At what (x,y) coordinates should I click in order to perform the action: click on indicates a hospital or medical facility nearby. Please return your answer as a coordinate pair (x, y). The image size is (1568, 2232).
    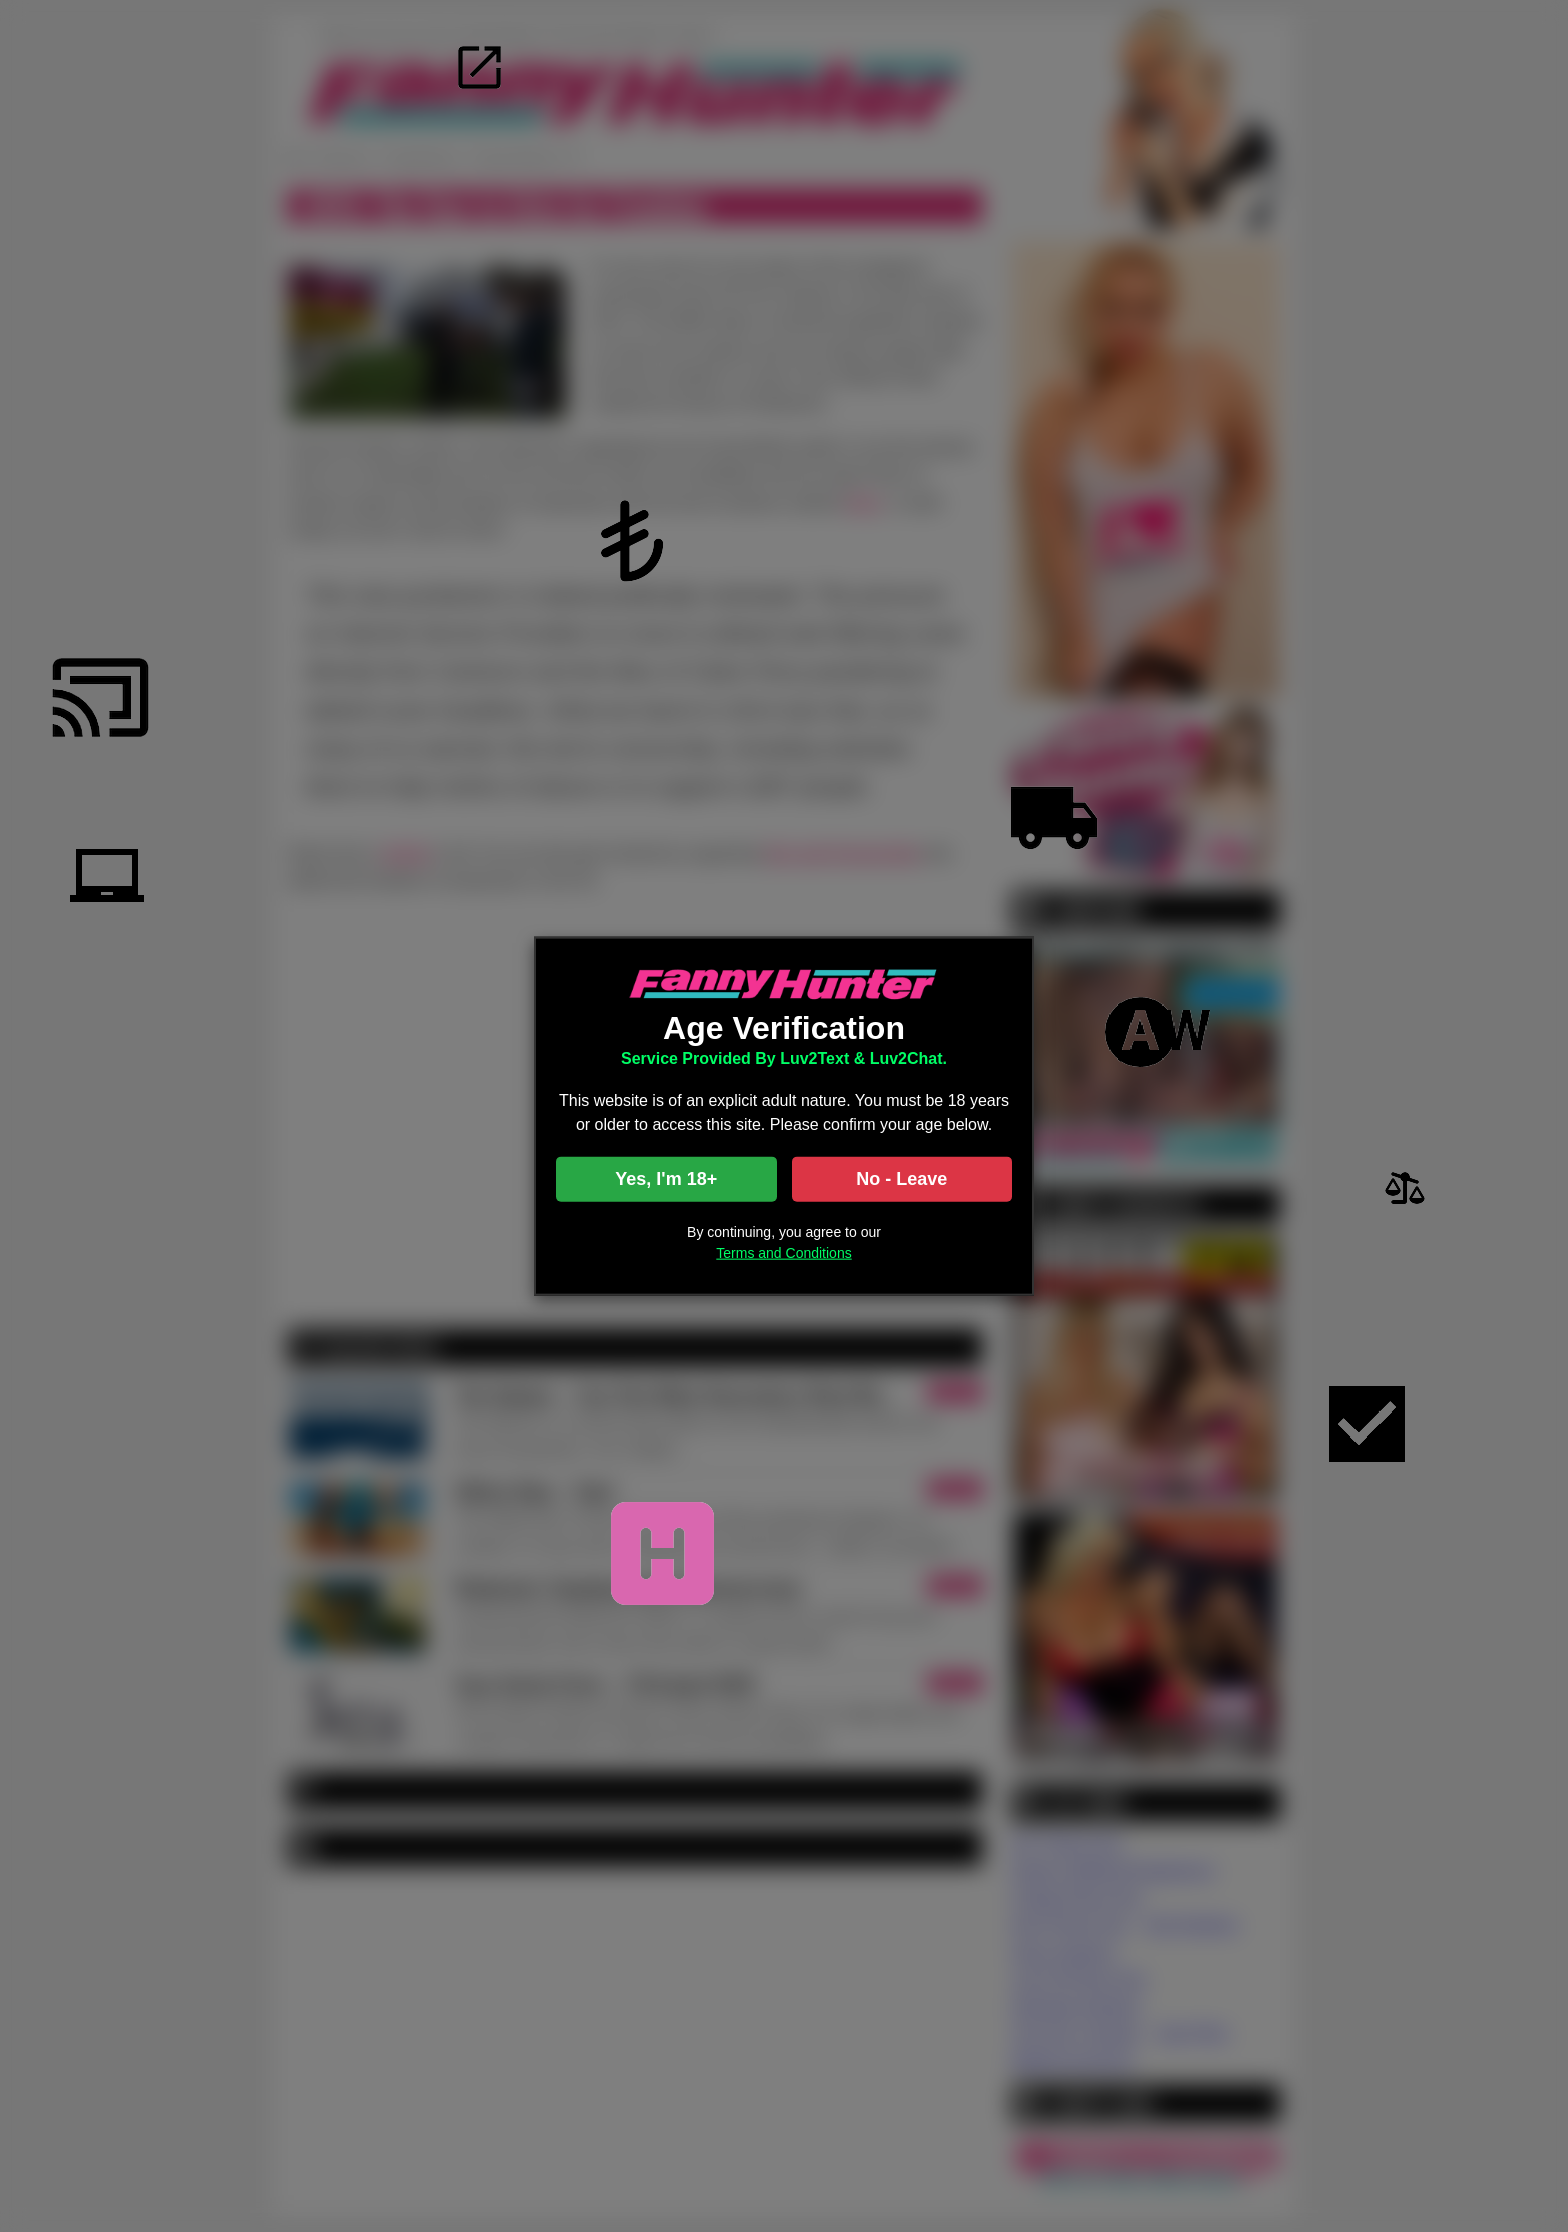
    Looking at the image, I should click on (662, 1553).